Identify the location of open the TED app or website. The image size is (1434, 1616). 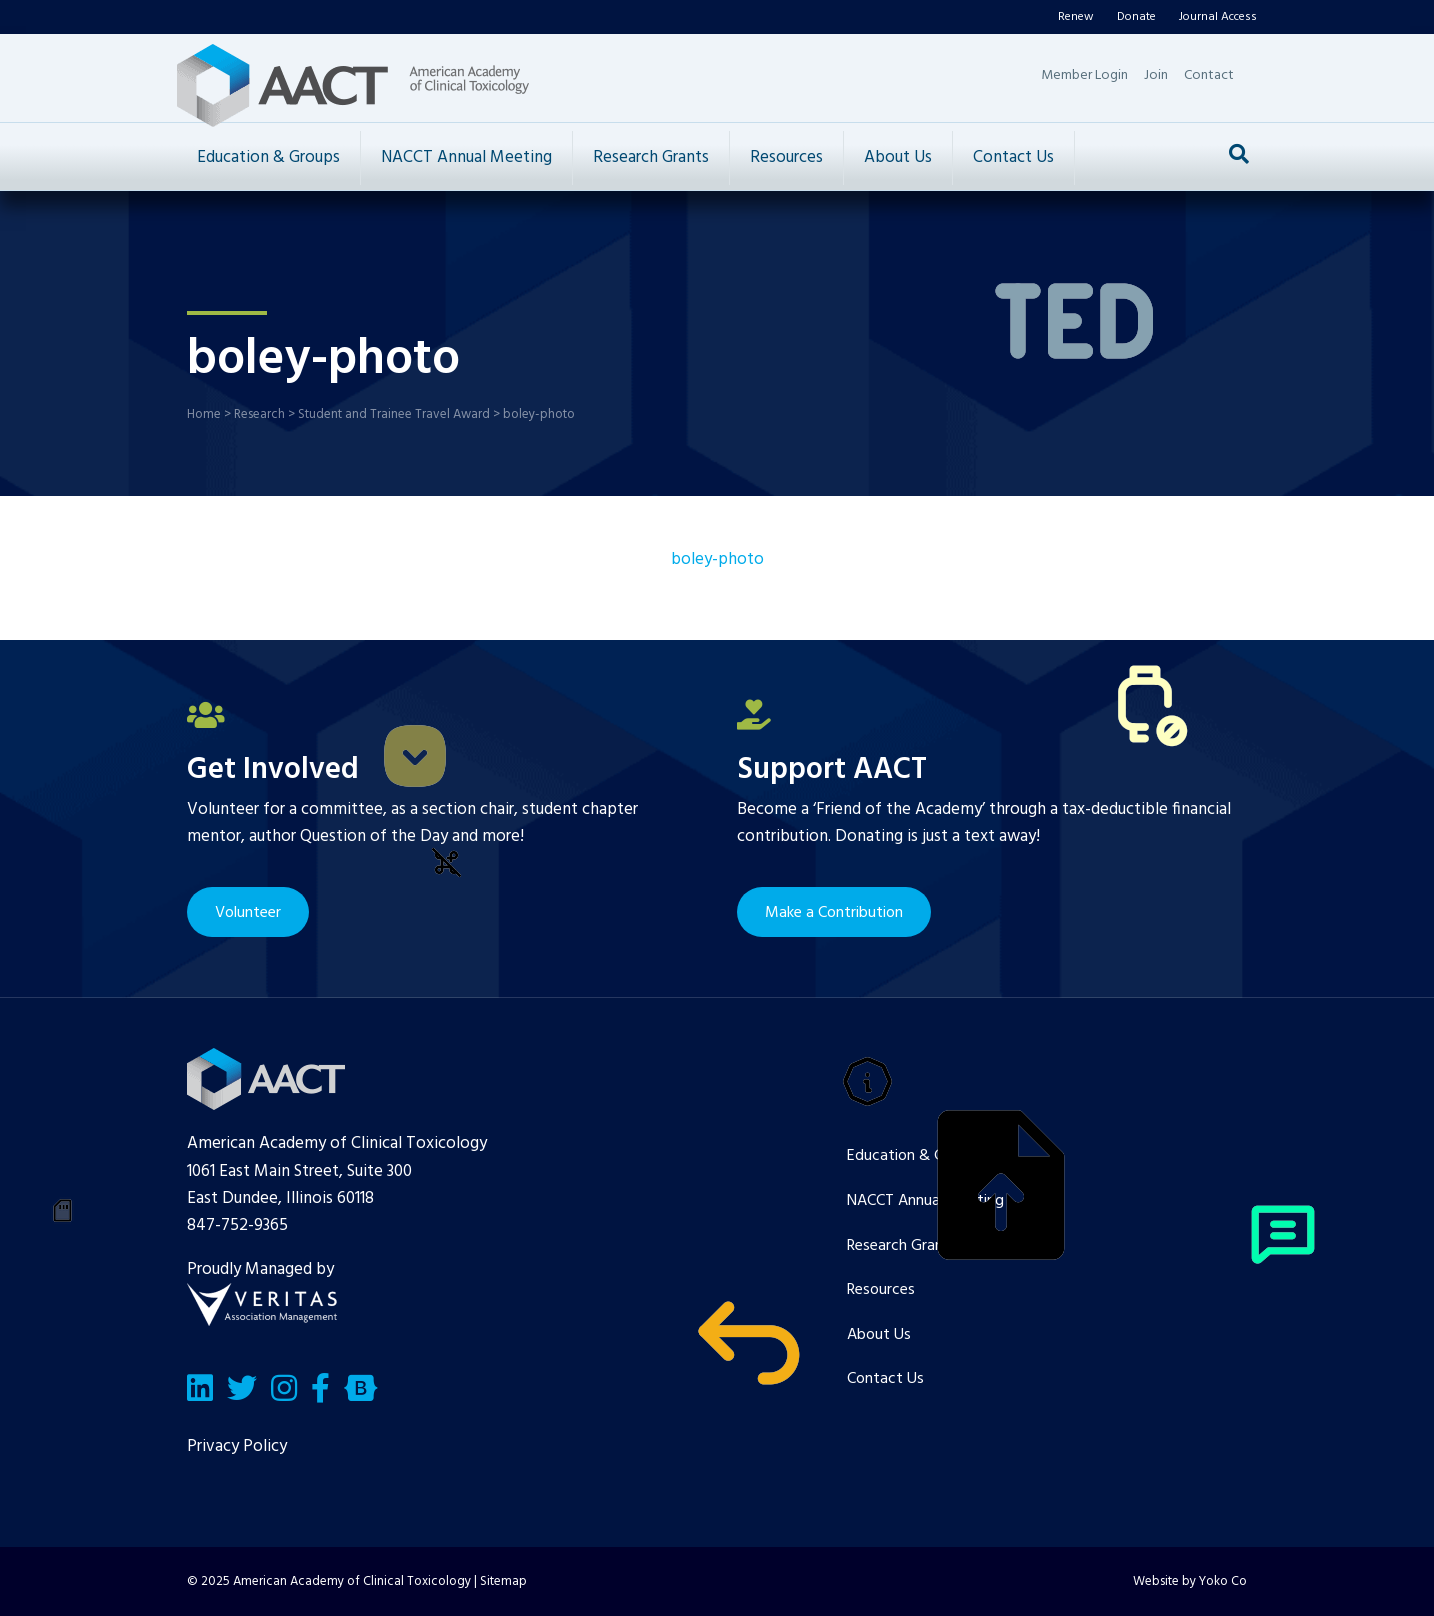
(1078, 321).